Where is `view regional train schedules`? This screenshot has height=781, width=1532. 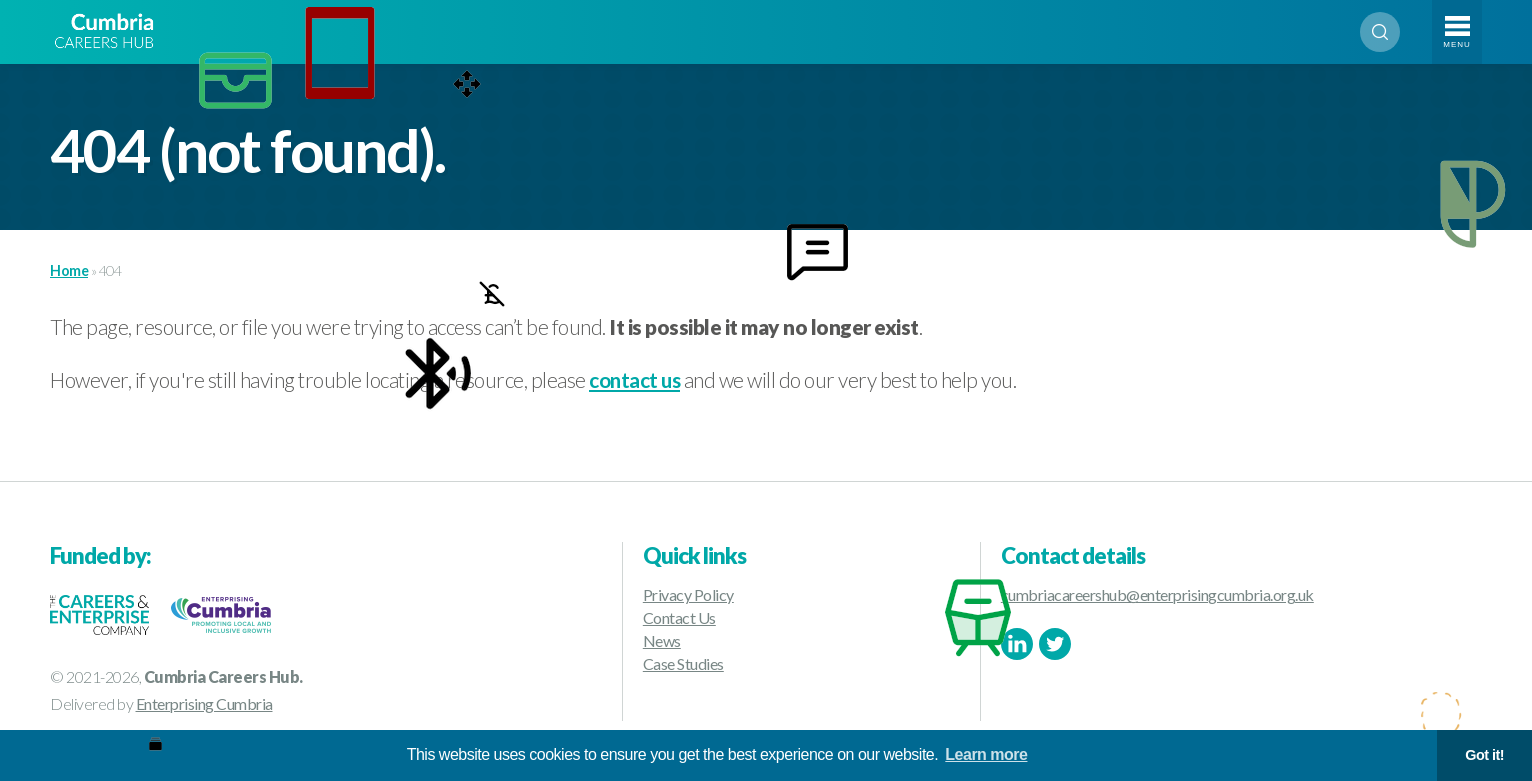
view regional train schedules is located at coordinates (978, 615).